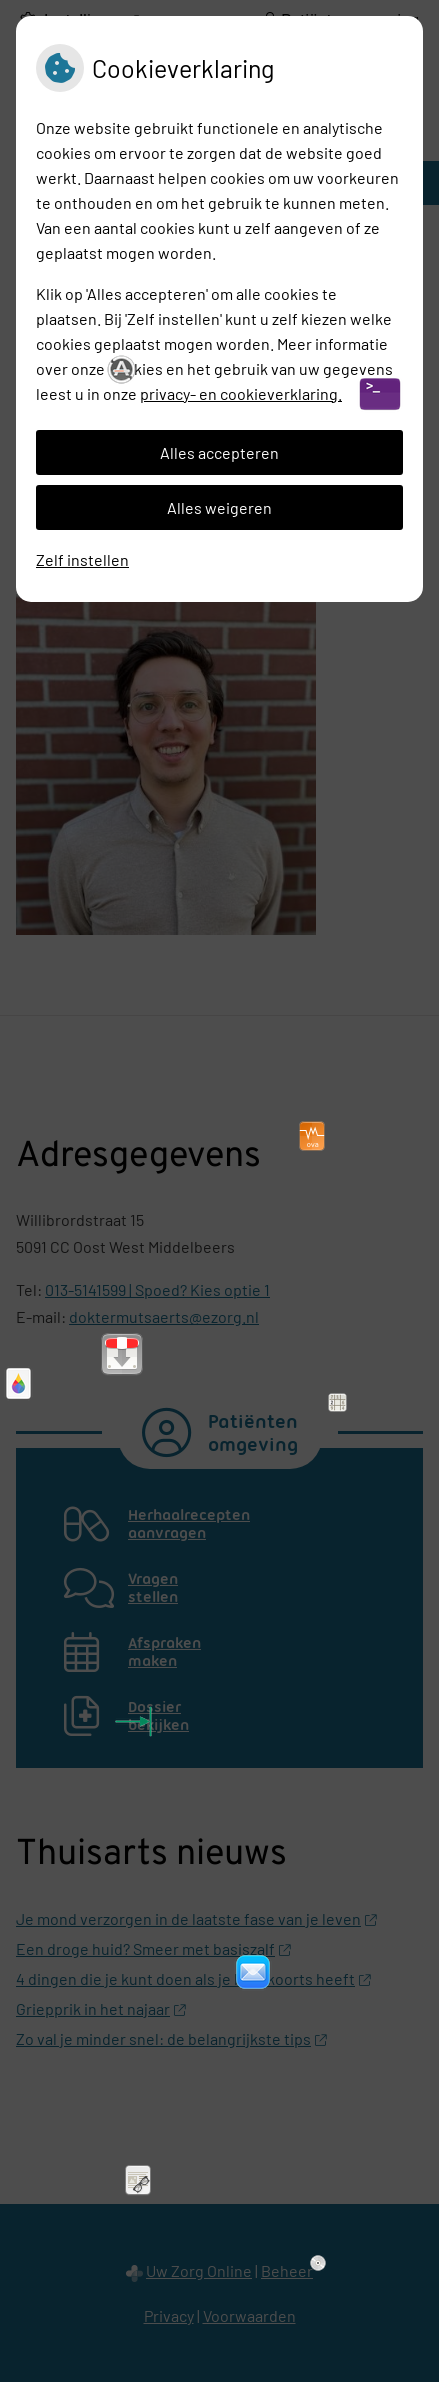 The width and height of the screenshot is (439, 2382). I want to click on an ICC color profile file, so click(18, 1383).